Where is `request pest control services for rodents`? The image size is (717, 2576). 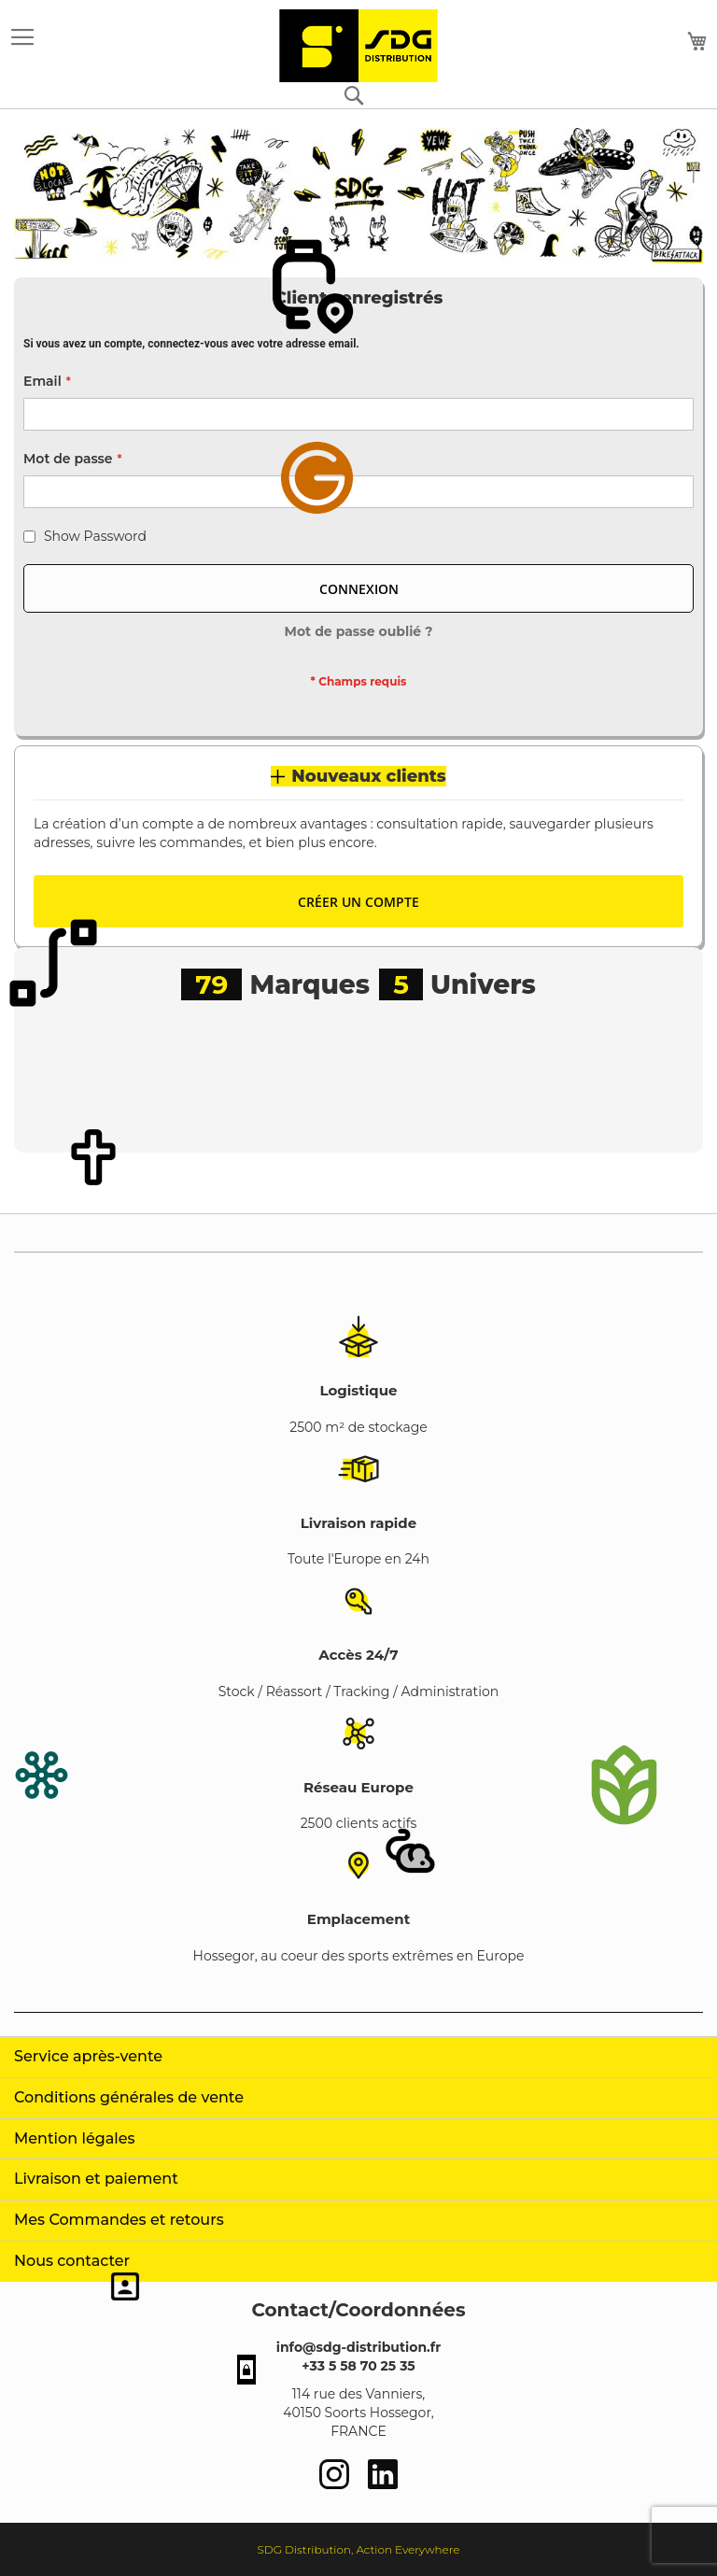 request pest control services for rodents is located at coordinates (410, 1850).